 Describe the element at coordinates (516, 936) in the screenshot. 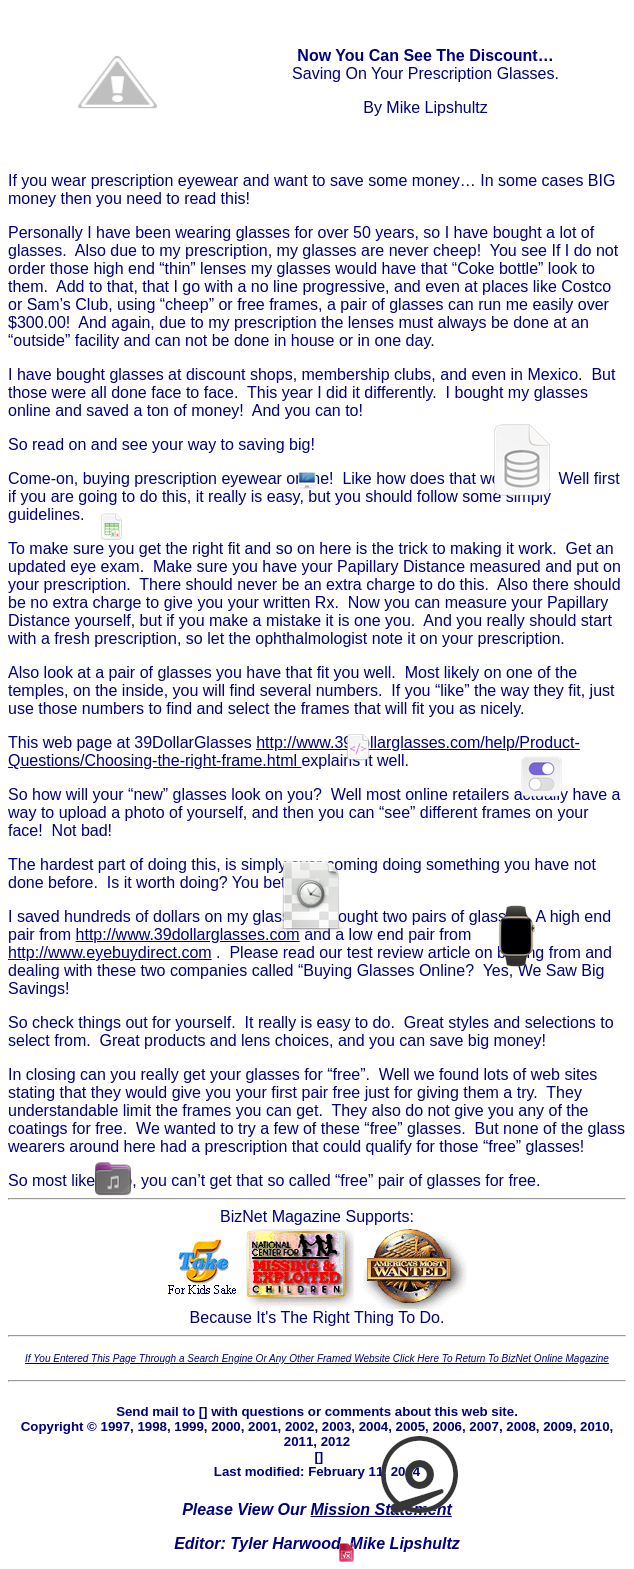

I see `apple watch series 6 device icon` at that location.